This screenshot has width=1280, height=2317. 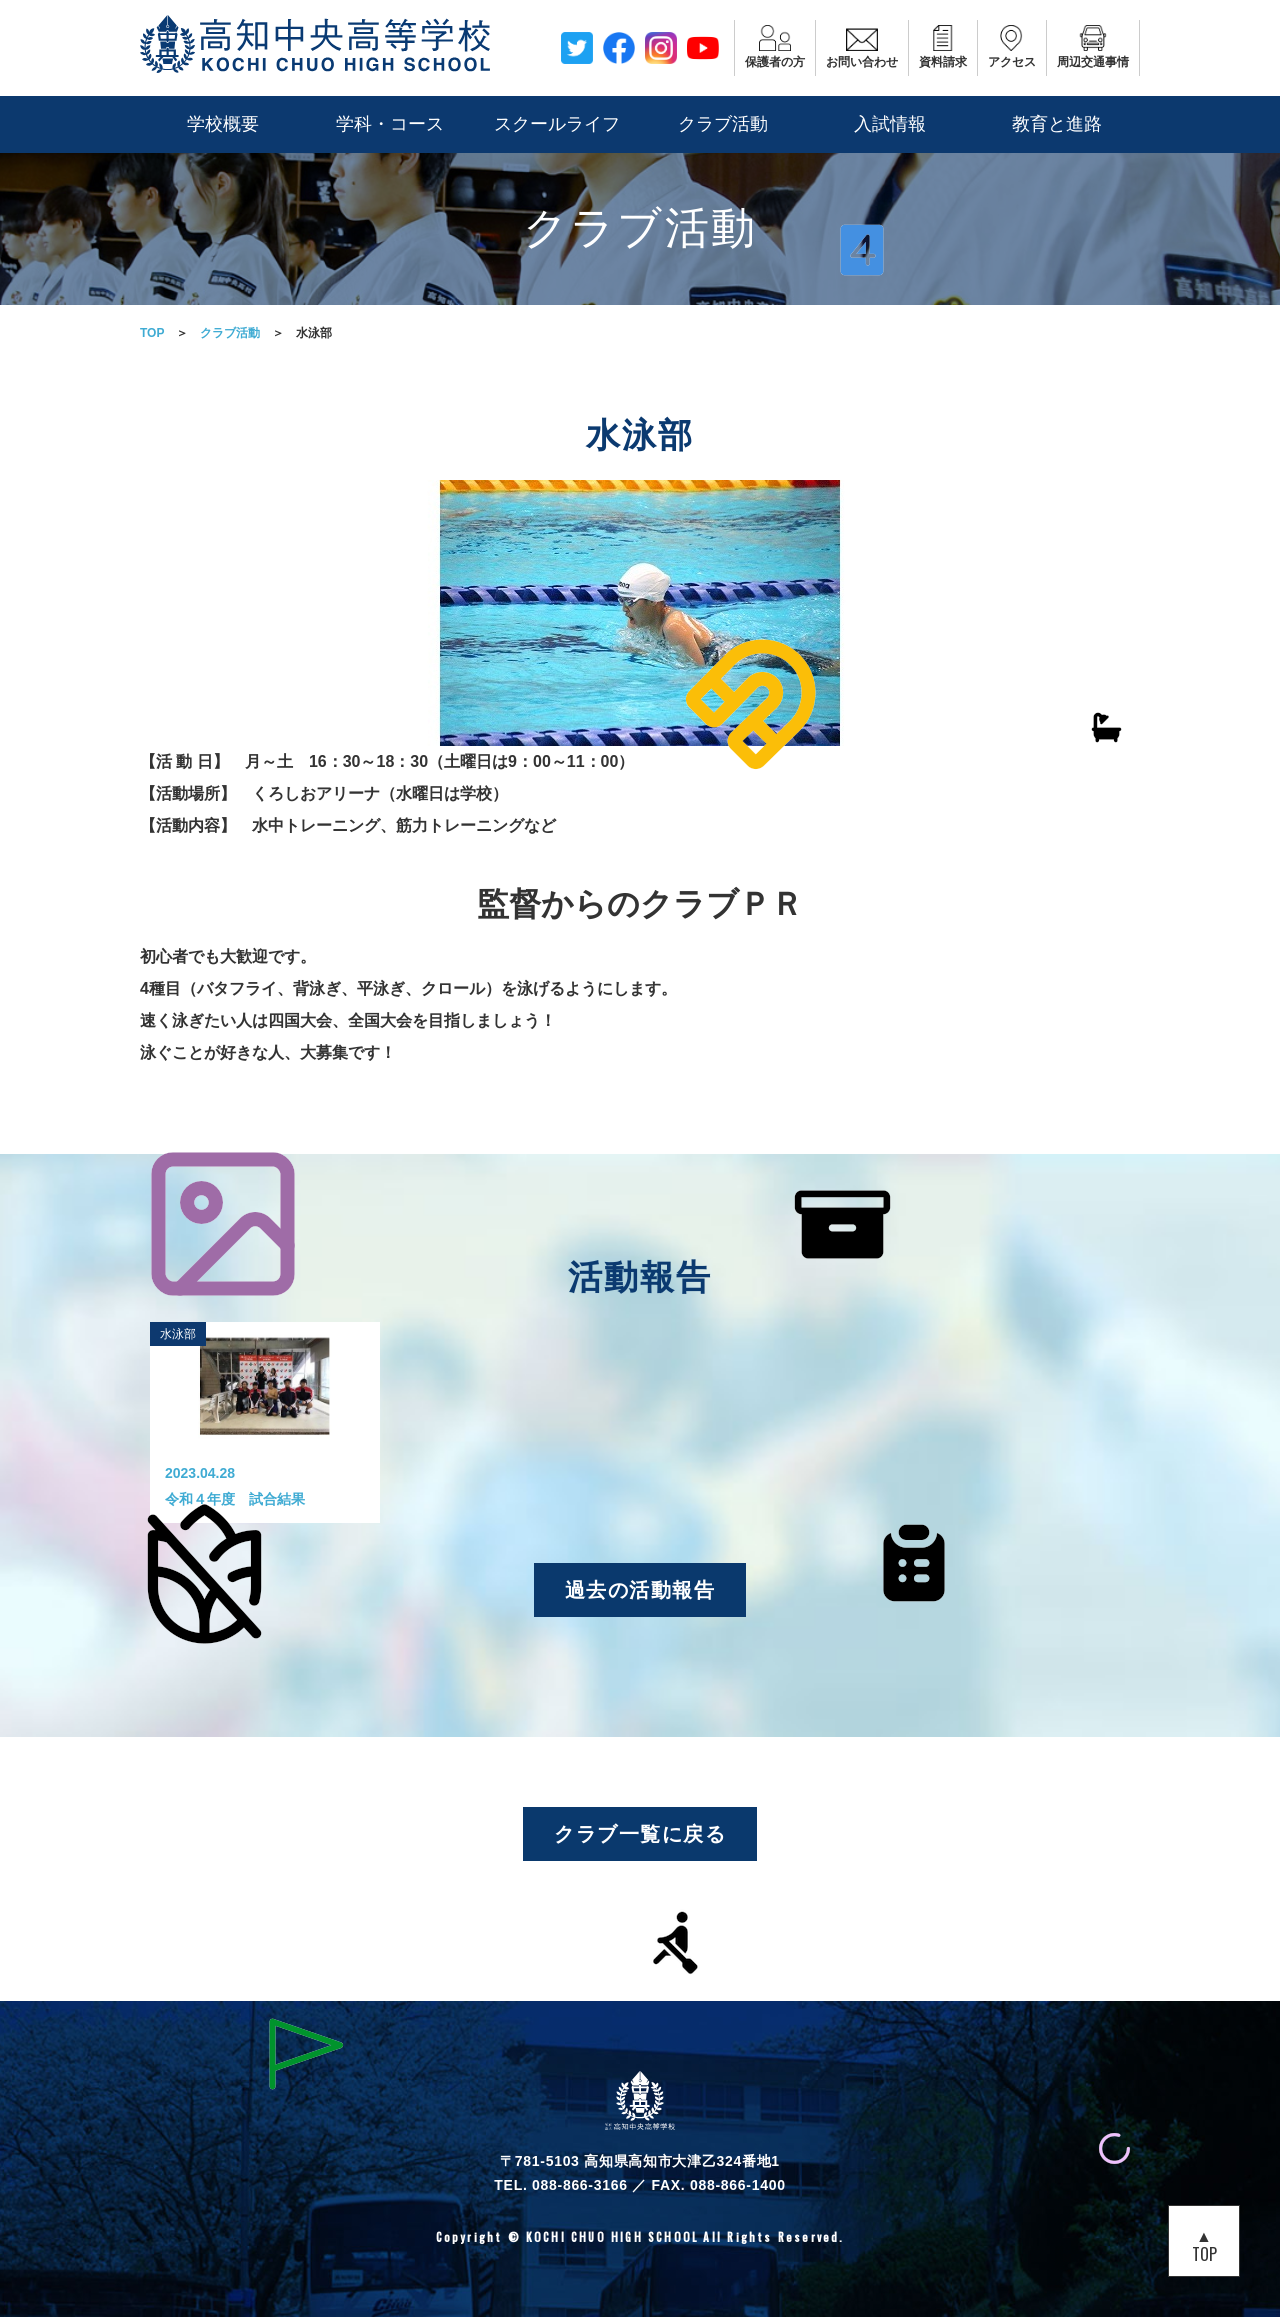 What do you see at coordinates (1106, 727) in the screenshot?
I see `indicates bathroom amenities available` at bounding box center [1106, 727].